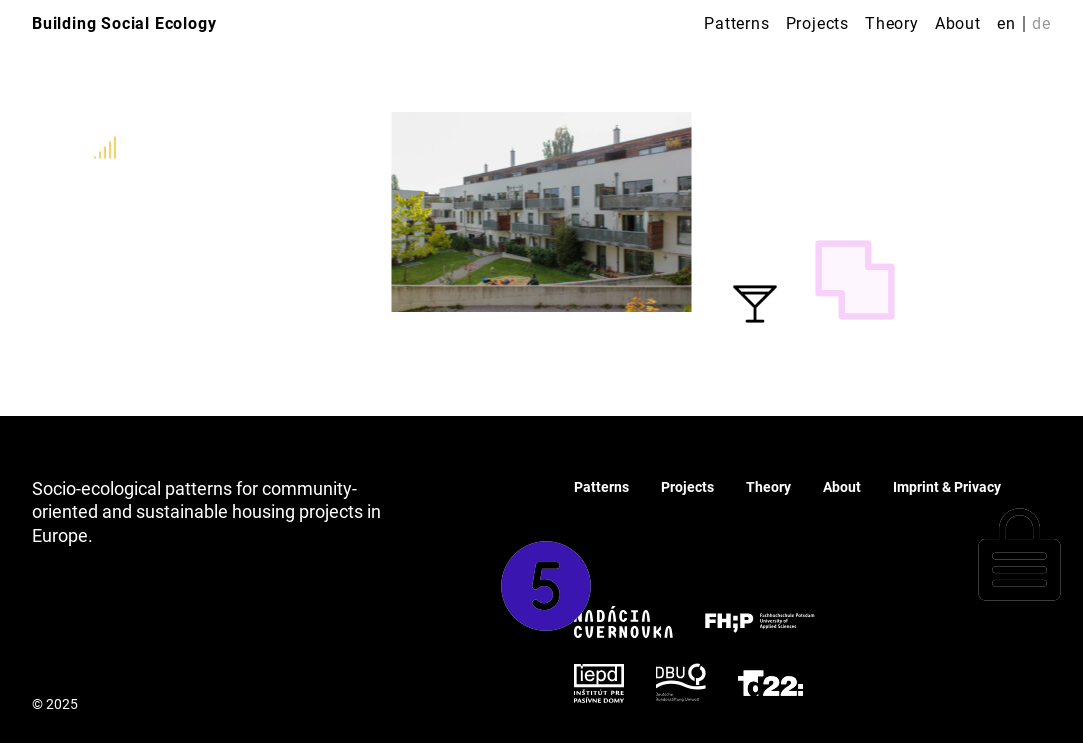 The image size is (1083, 743). What do you see at coordinates (755, 304) in the screenshot?
I see `access bar or cocktail menu` at bounding box center [755, 304].